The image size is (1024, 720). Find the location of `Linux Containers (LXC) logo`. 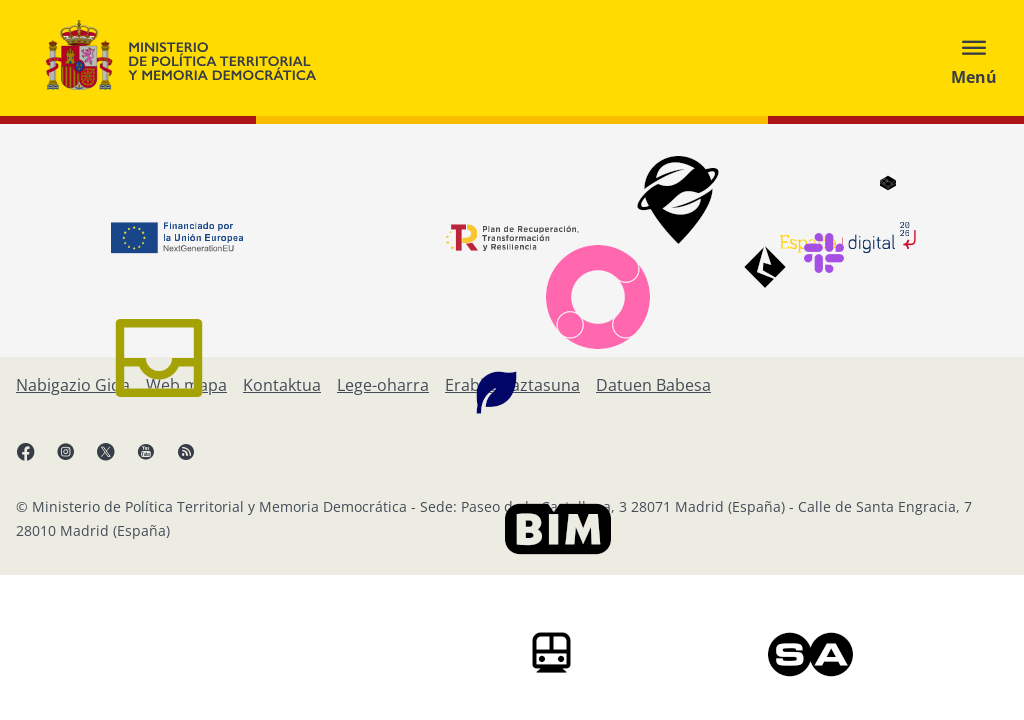

Linux Containers (LXC) logo is located at coordinates (888, 183).